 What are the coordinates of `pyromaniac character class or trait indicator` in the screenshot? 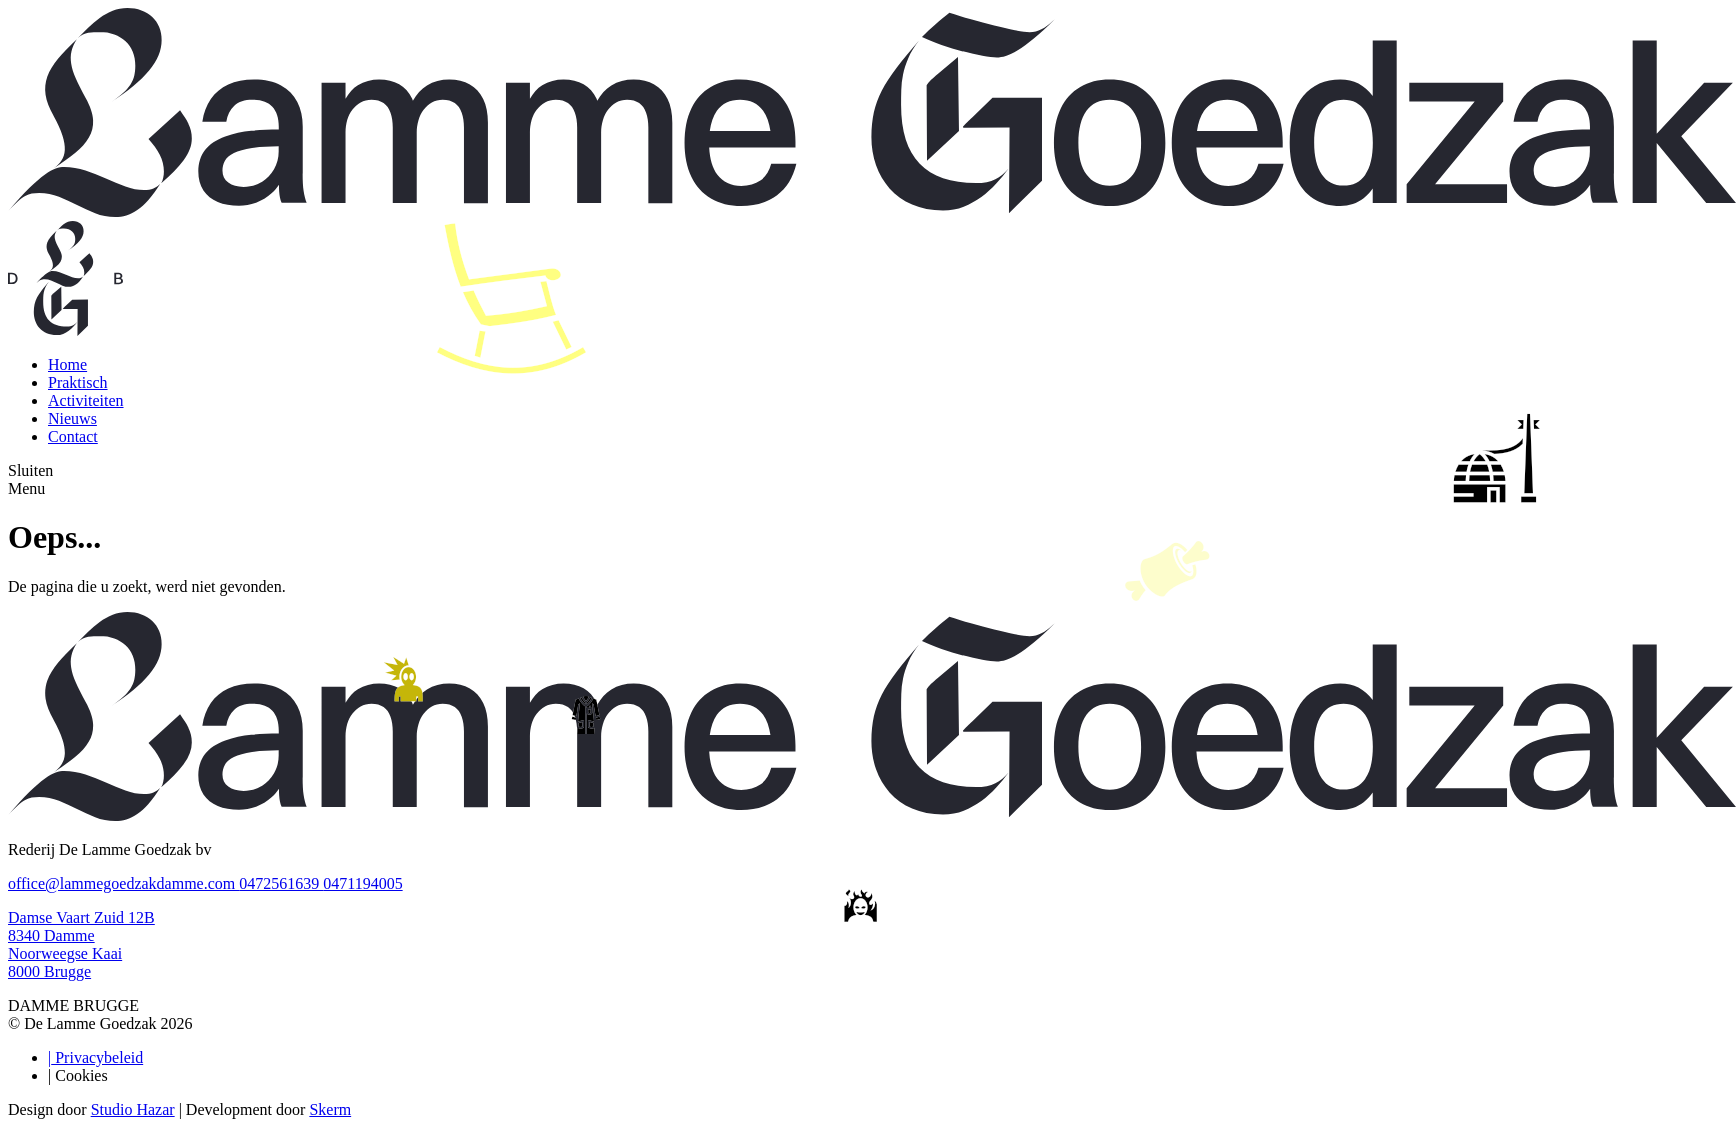 It's located at (860, 905).